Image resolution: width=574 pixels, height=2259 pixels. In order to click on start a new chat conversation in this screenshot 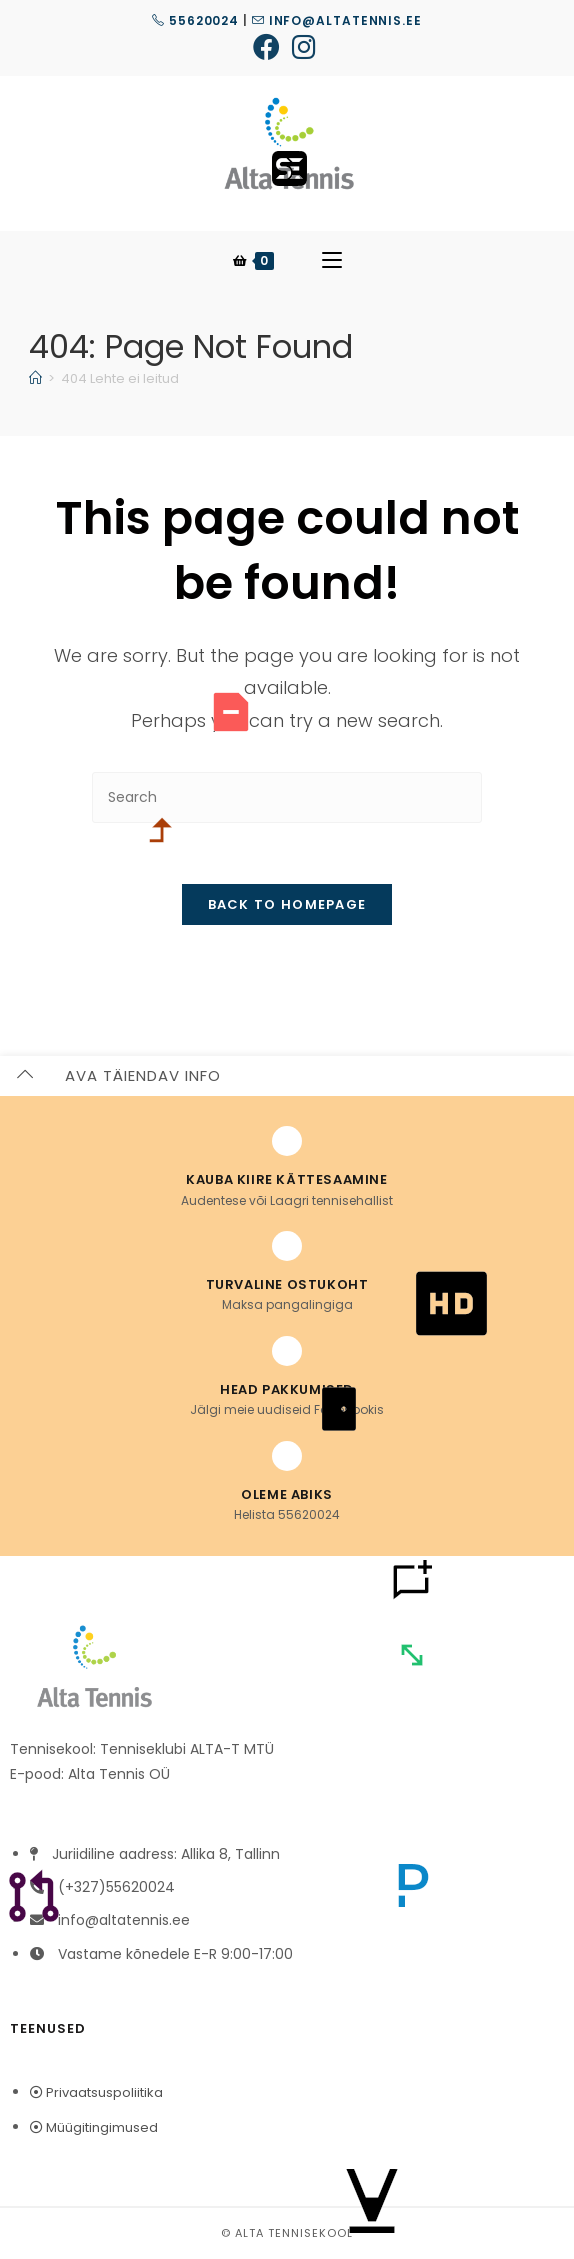, I will do `click(411, 1581)`.